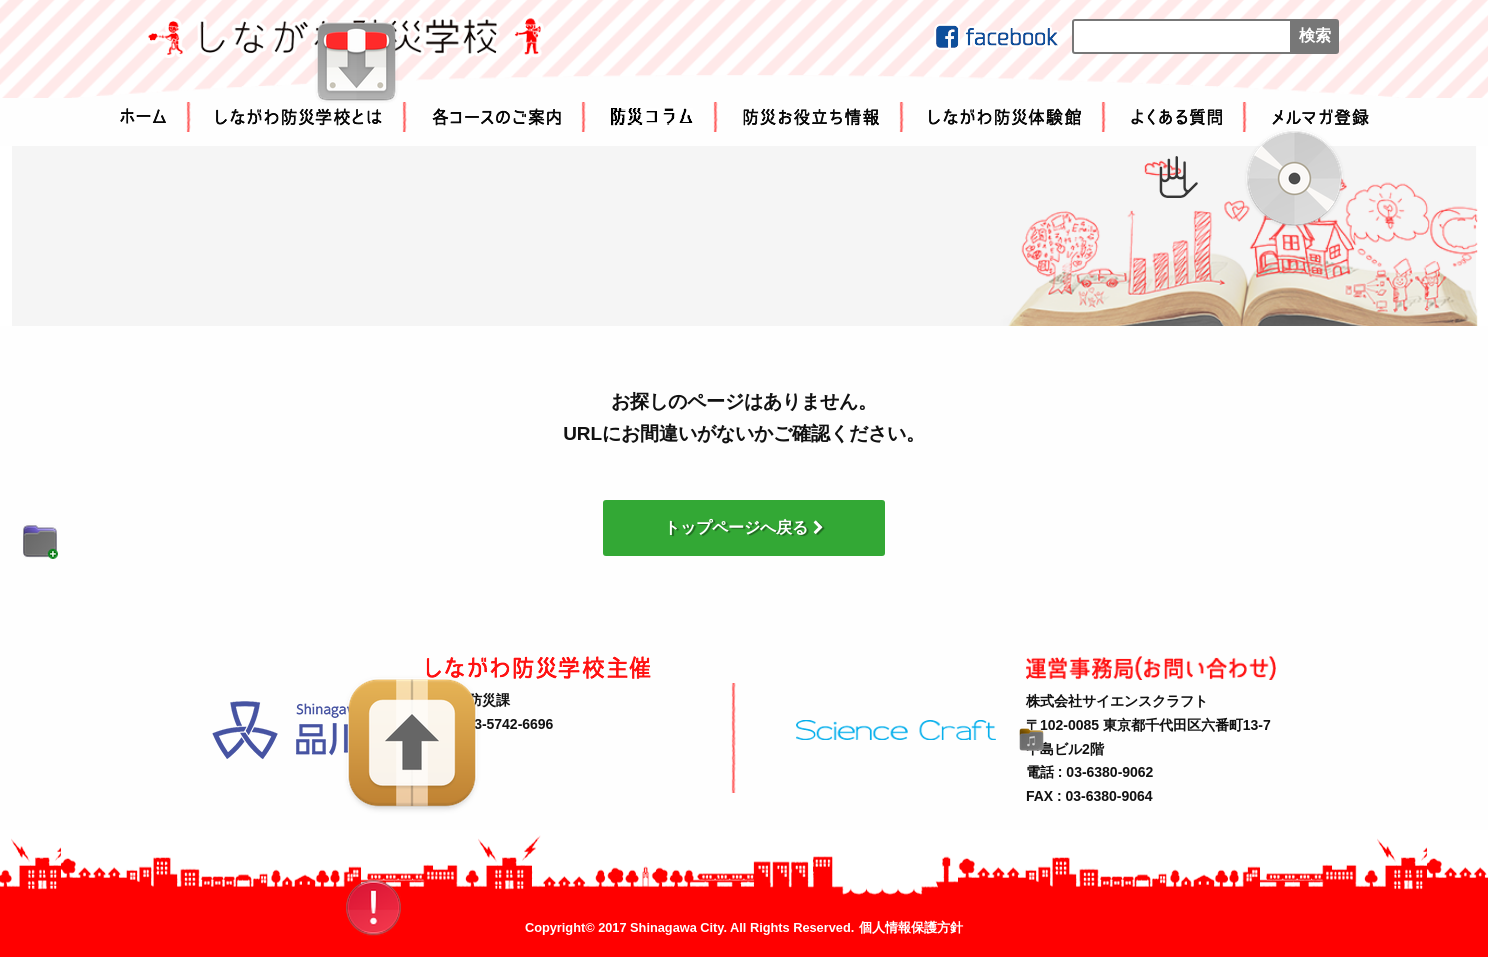 This screenshot has height=957, width=1488. Describe the element at coordinates (1031, 739) in the screenshot. I see `open your music folder` at that location.